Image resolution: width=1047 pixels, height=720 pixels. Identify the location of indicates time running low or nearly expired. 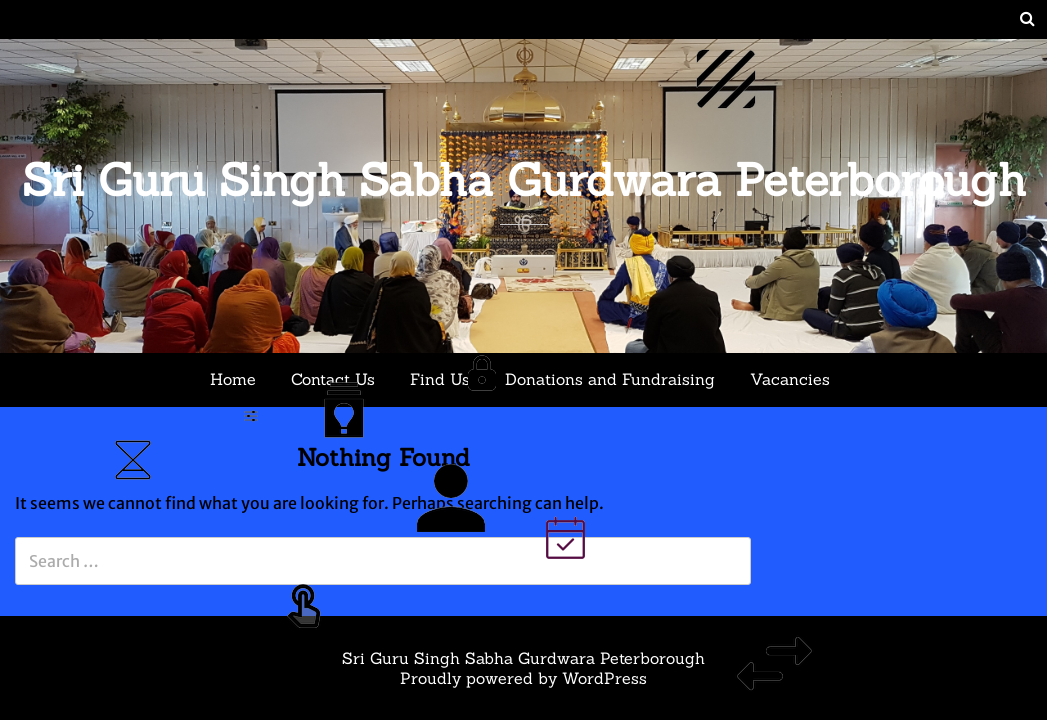
(133, 460).